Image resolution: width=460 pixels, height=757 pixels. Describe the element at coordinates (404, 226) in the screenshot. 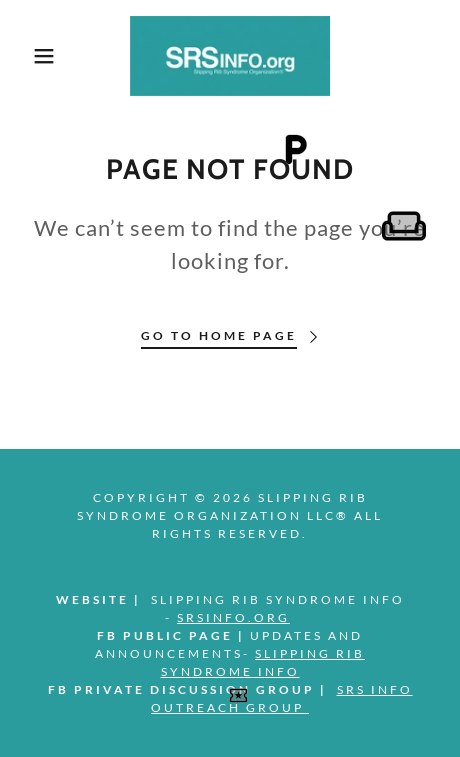

I see `view weekend or leisure activities` at that location.